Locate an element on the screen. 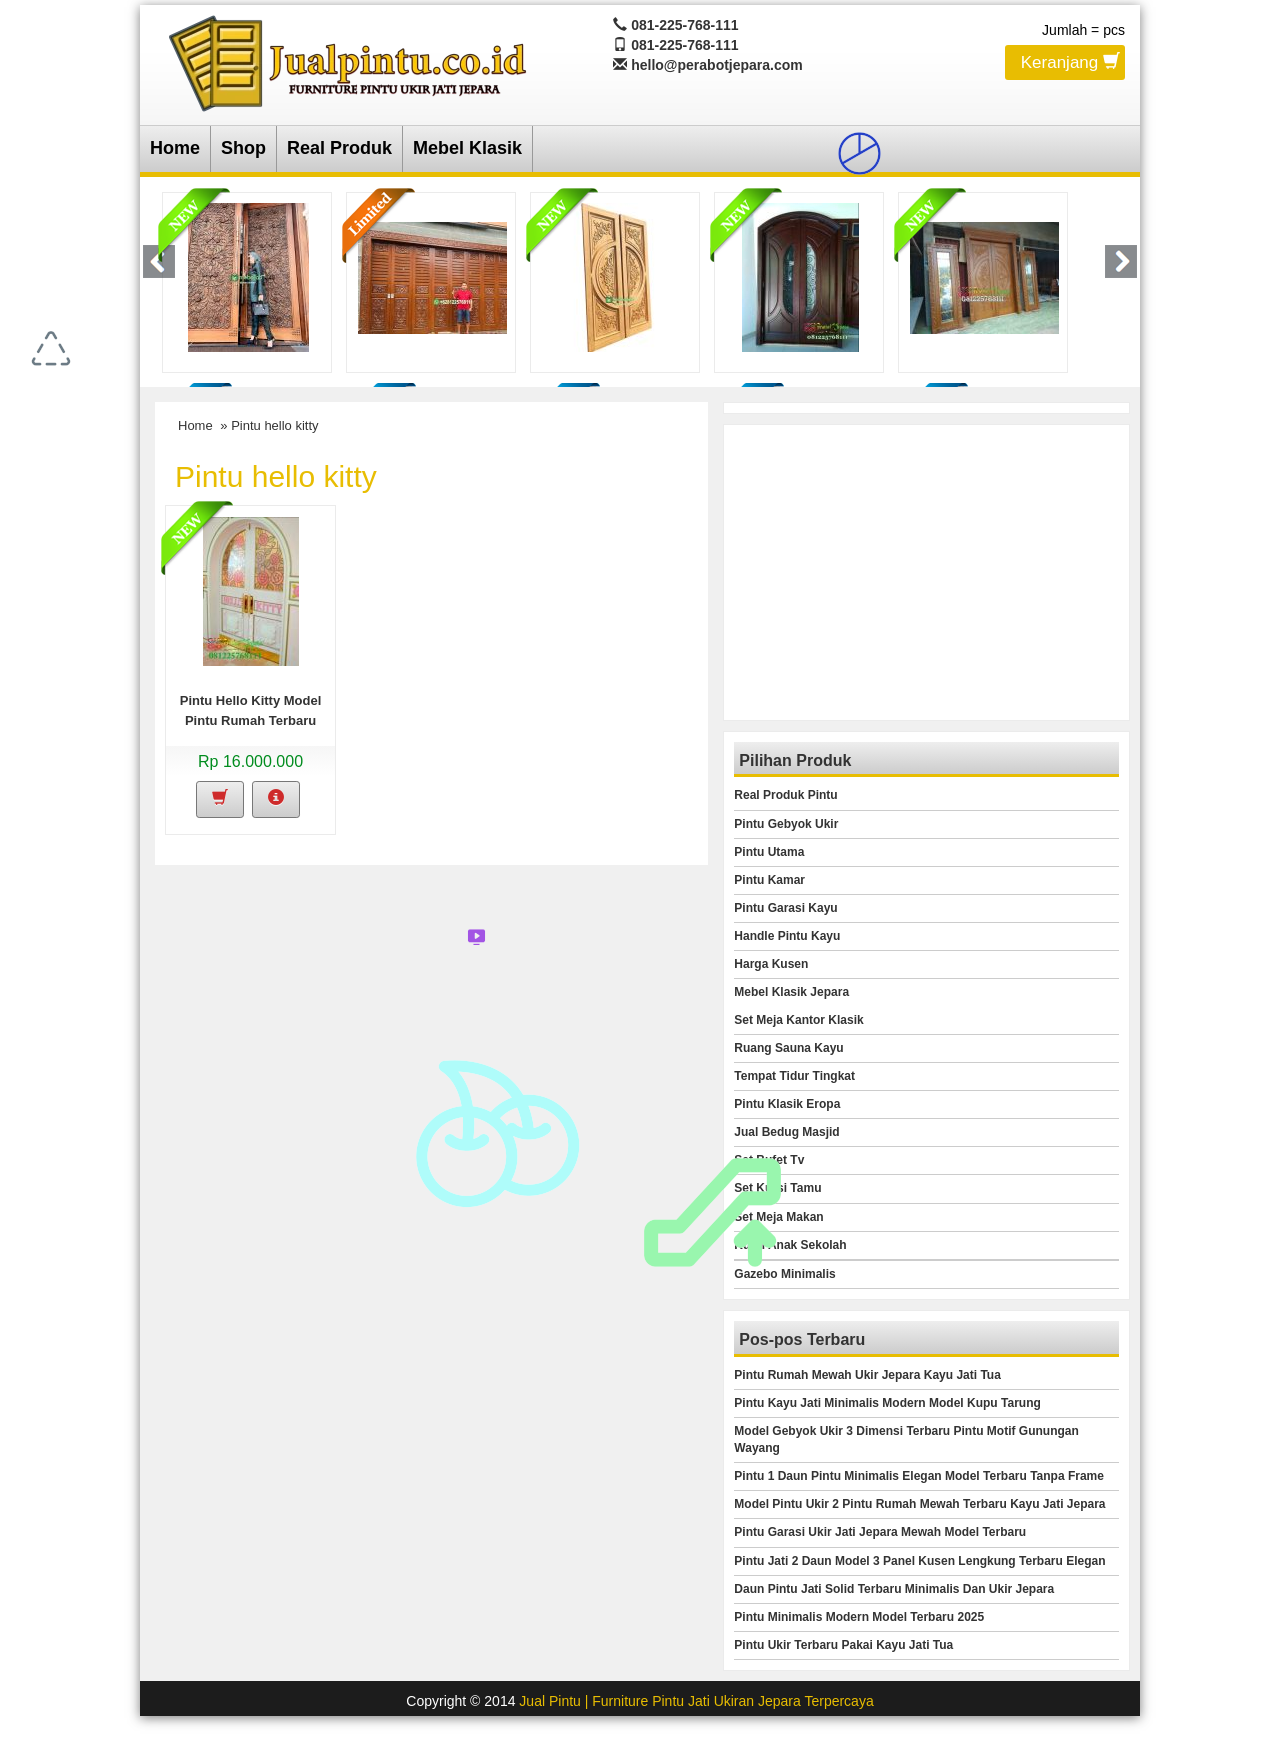 Image resolution: width=1280 pixels, height=1741 pixels. indicates escalator going up is located at coordinates (712, 1212).